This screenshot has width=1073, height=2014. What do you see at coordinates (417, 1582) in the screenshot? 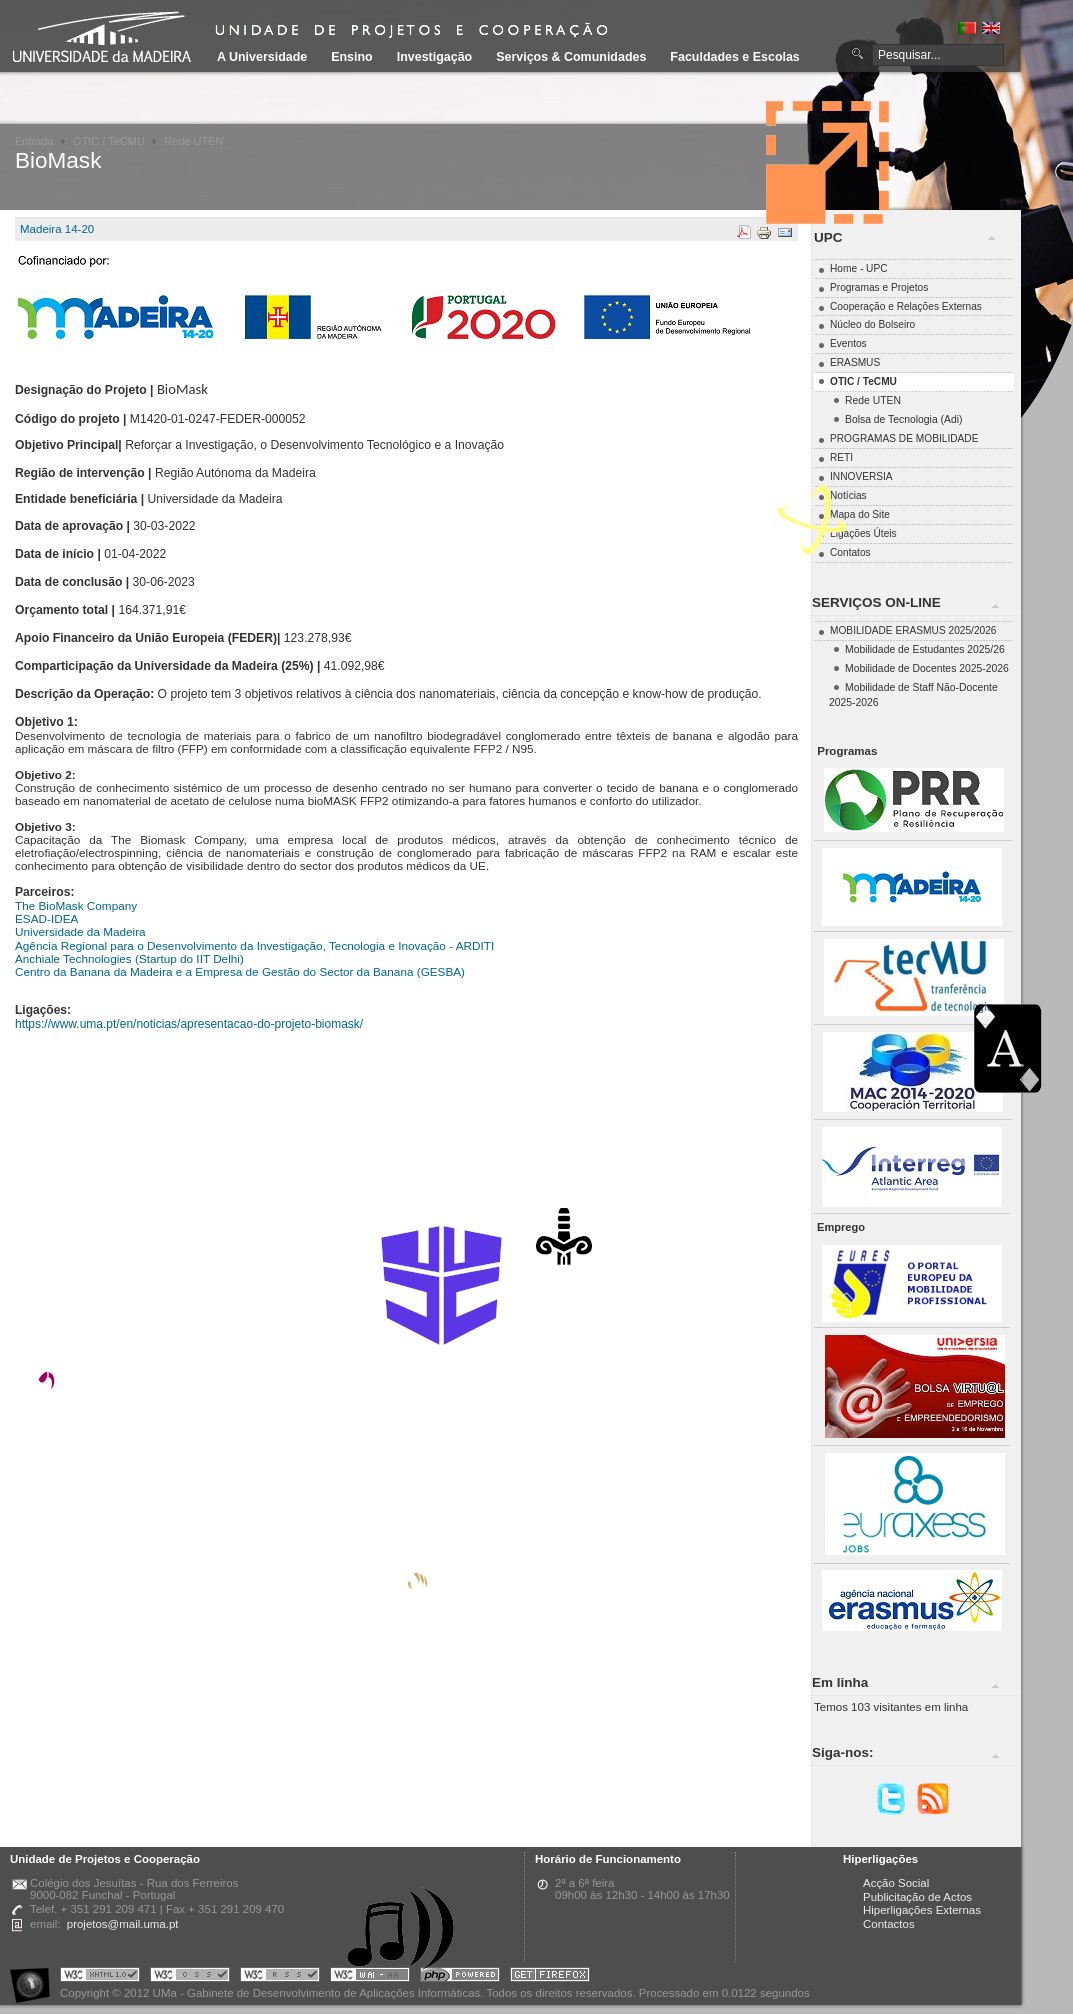
I see `activate grab or snatch ability` at bounding box center [417, 1582].